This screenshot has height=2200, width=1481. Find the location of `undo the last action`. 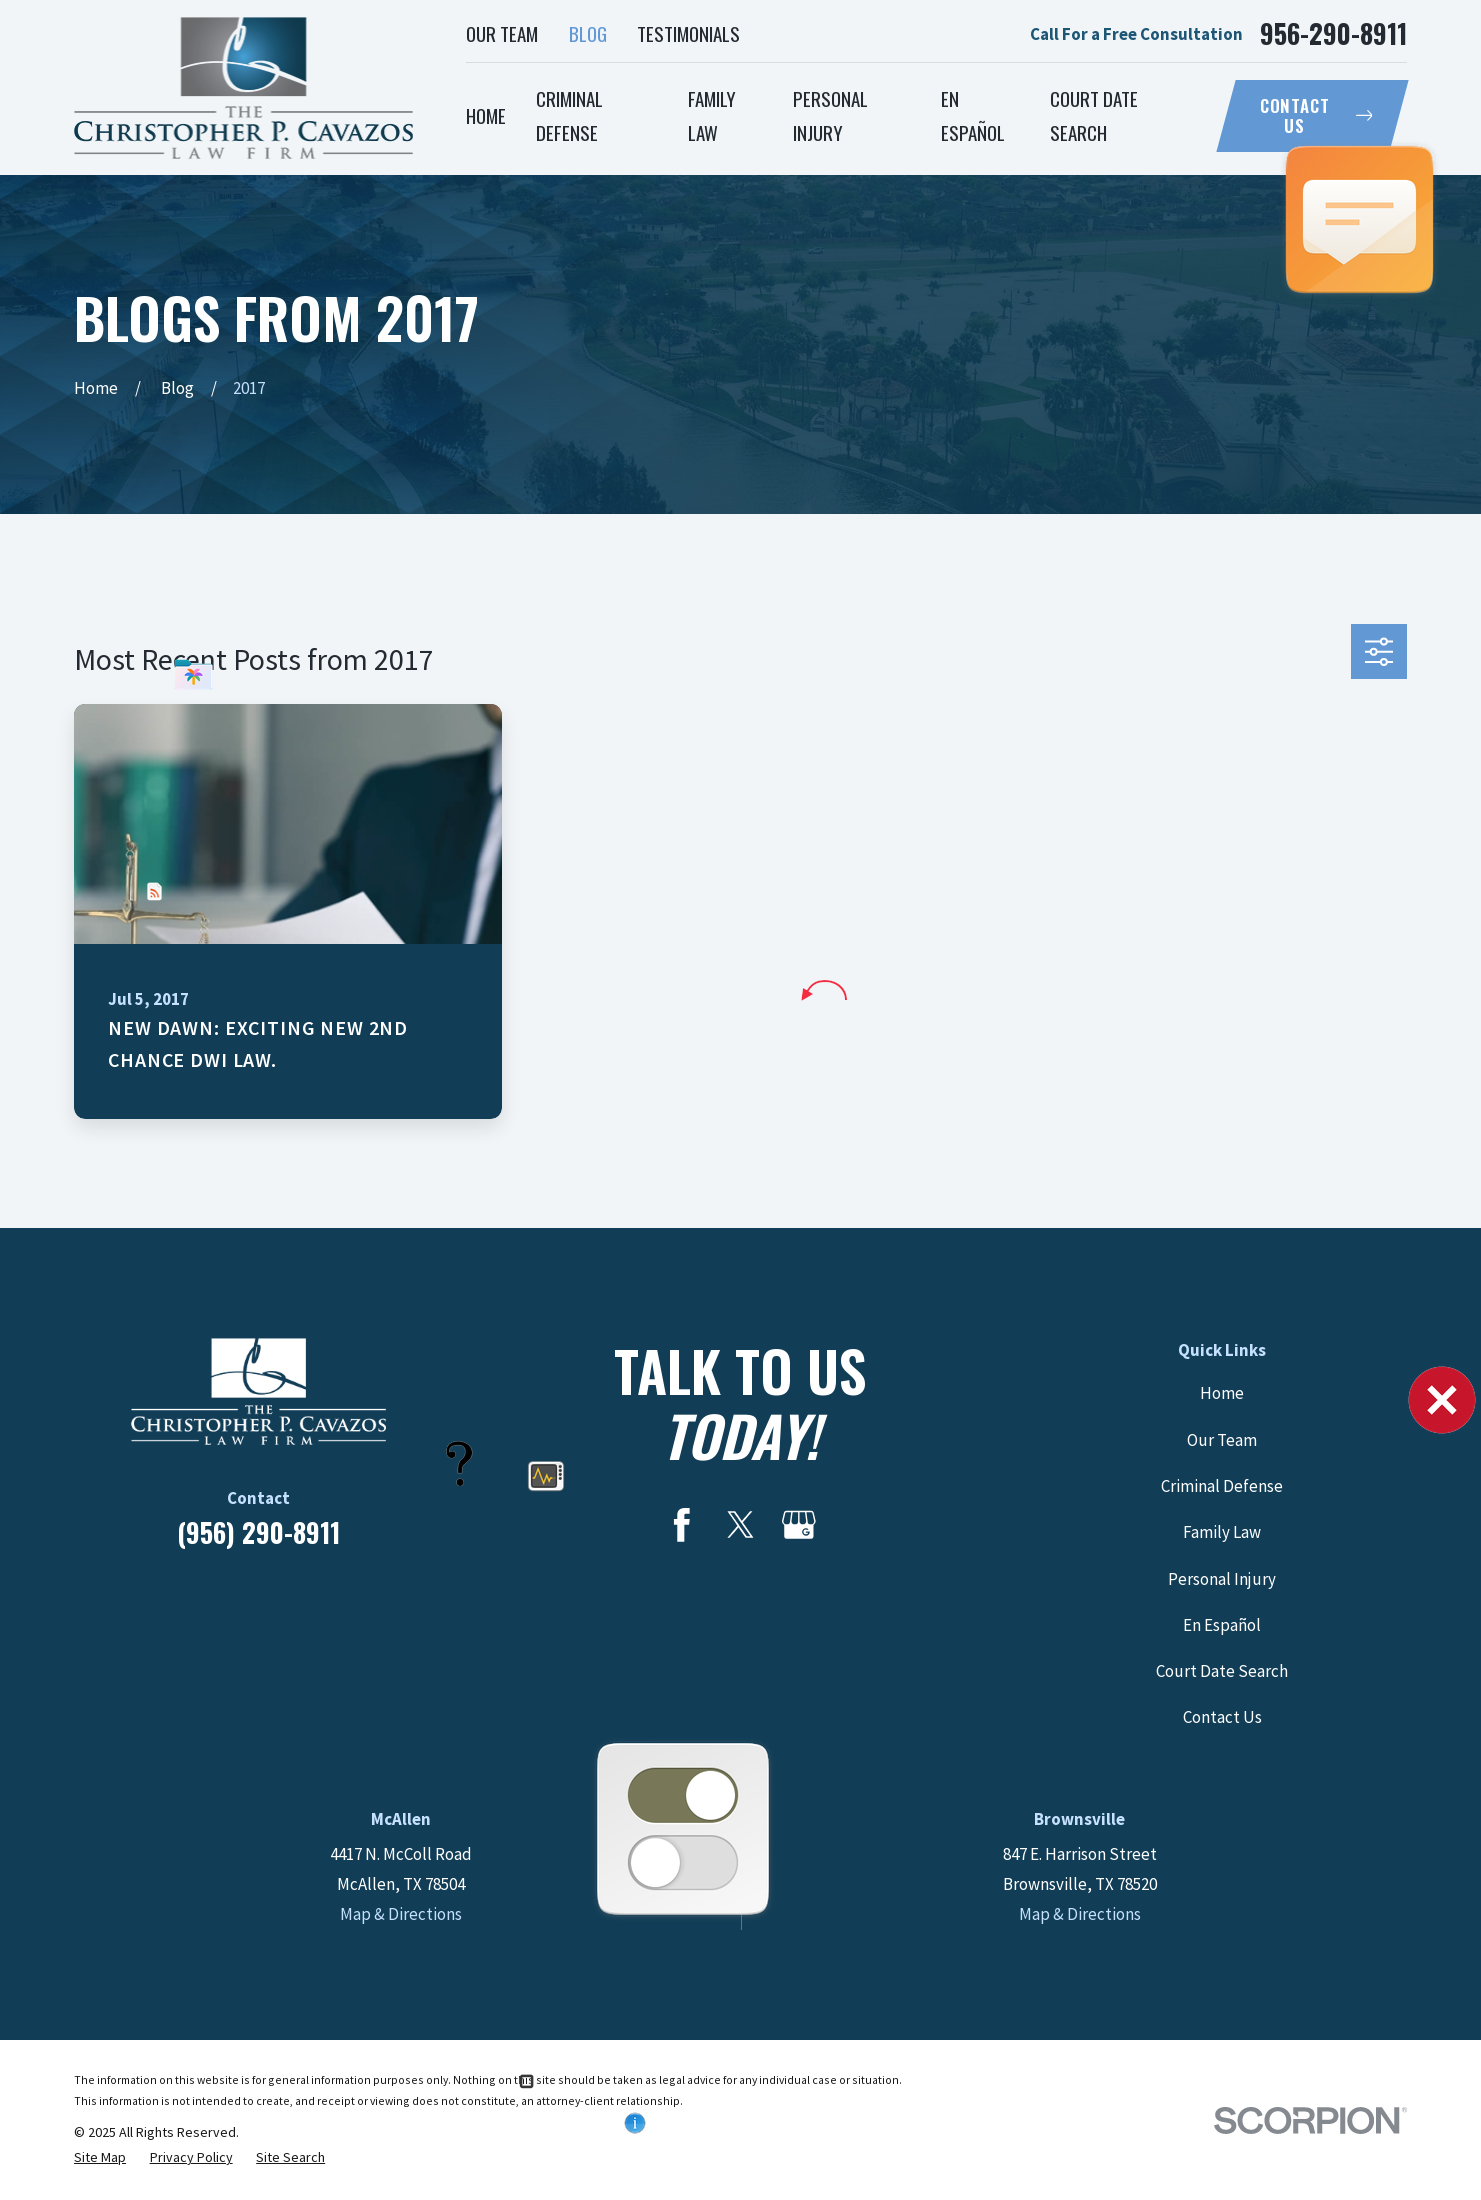

undo the last action is located at coordinates (824, 990).